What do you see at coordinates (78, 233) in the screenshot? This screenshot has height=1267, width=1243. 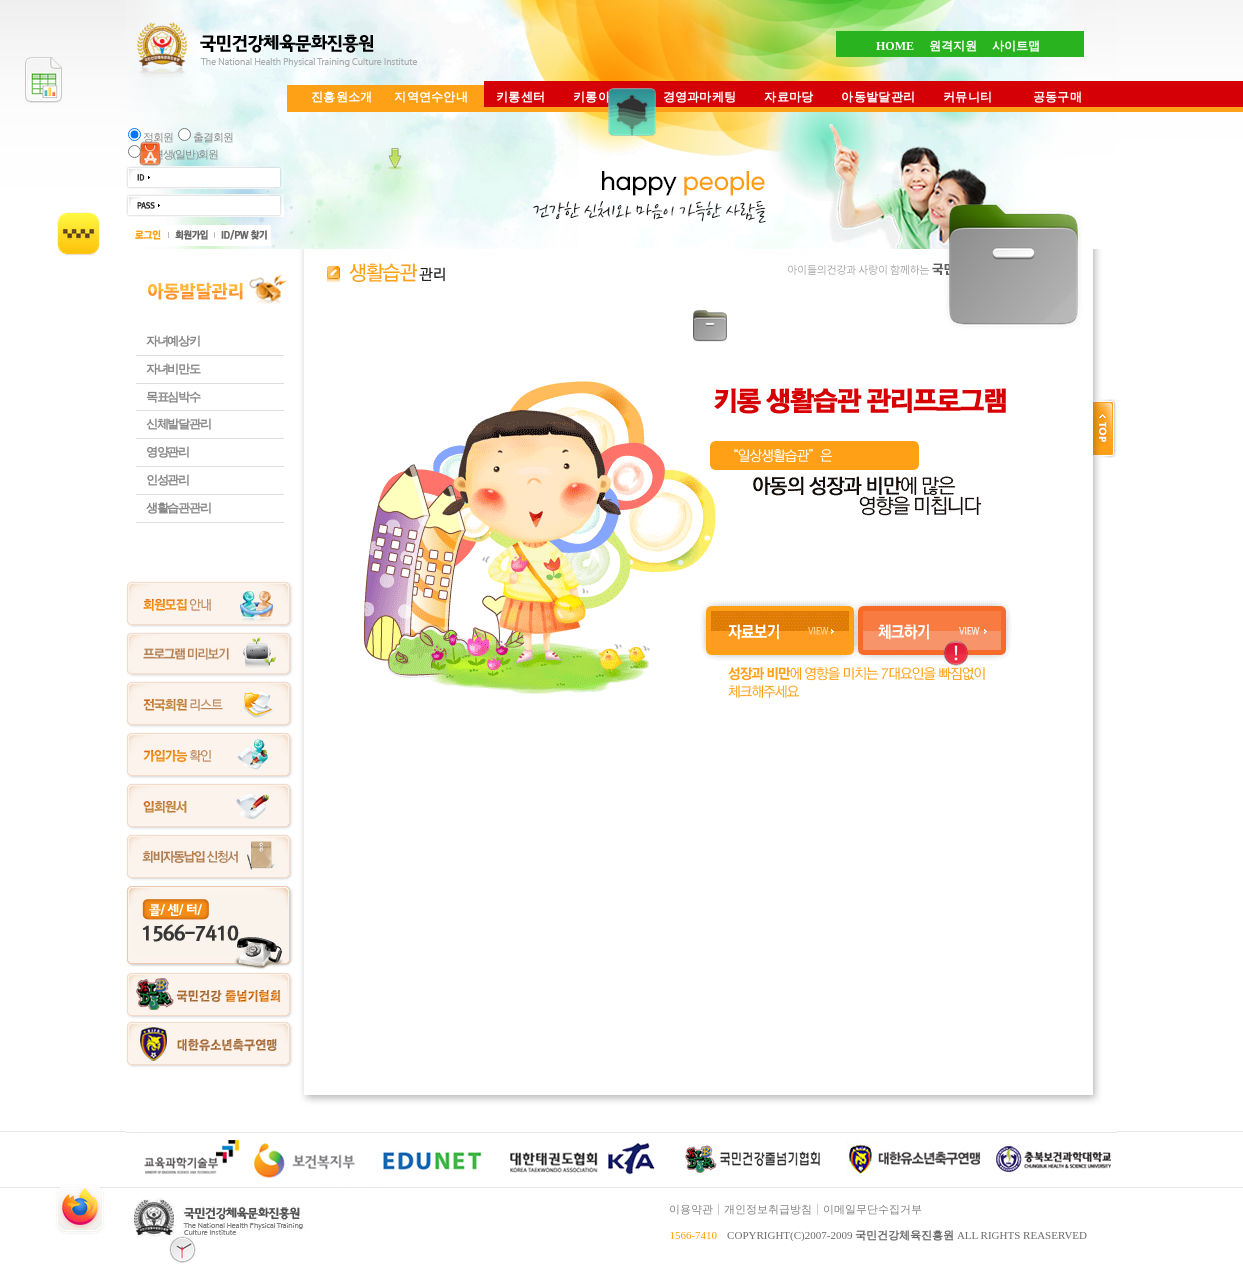 I see `open taxi or ride-hailing app` at bounding box center [78, 233].